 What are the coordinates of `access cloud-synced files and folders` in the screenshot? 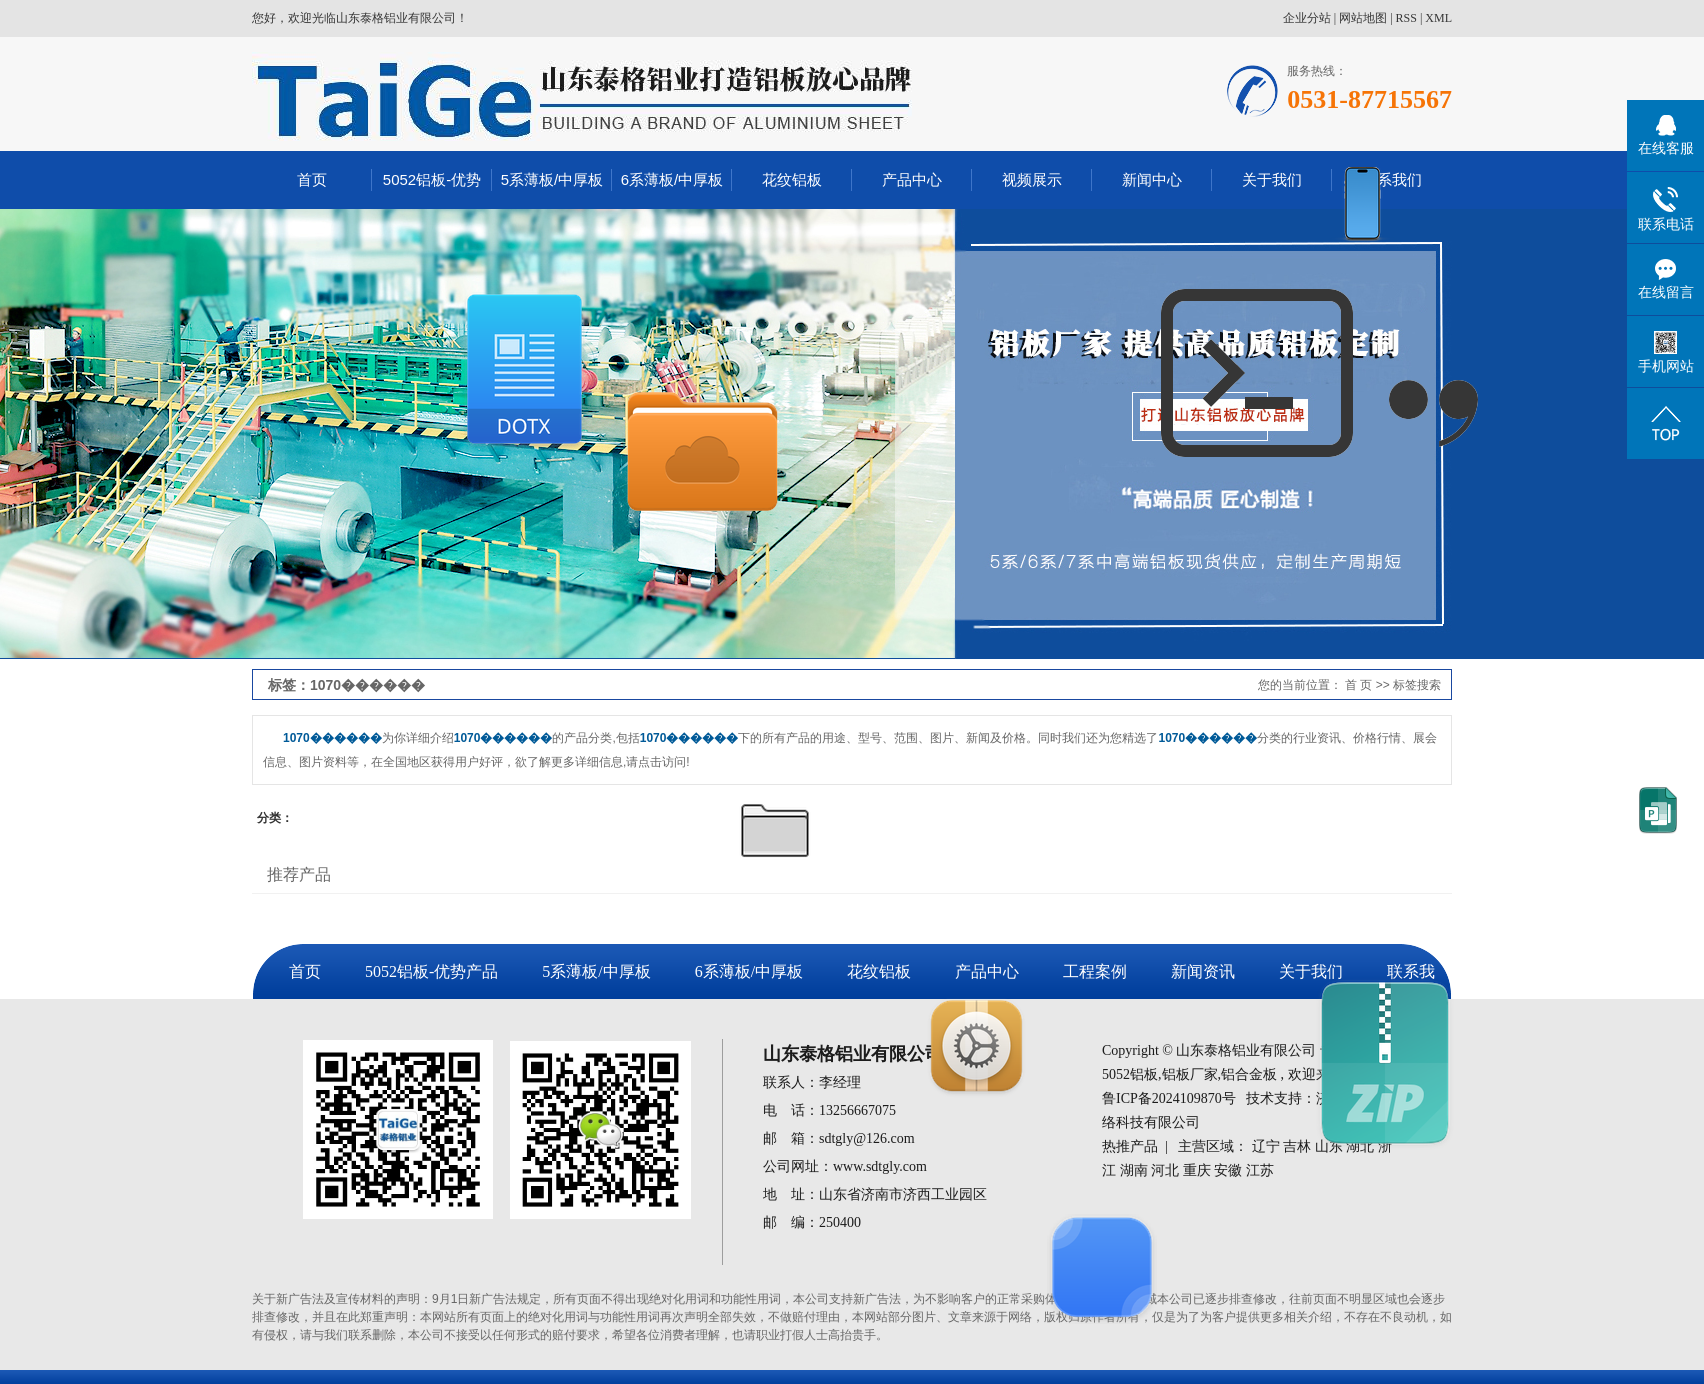 It's located at (702, 451).